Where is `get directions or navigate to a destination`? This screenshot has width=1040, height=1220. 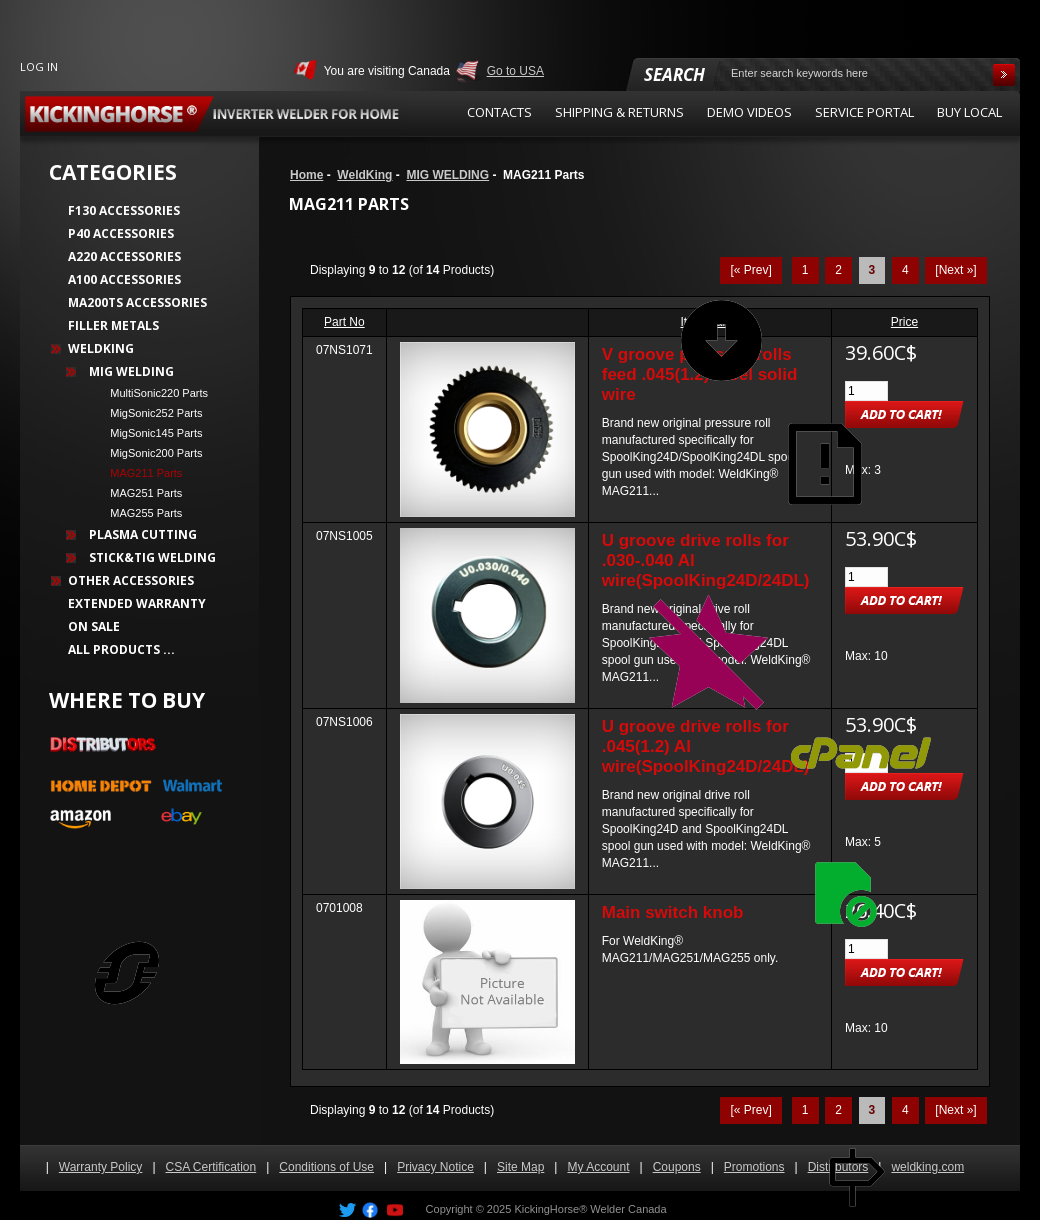
get directions or navigate to a destination is located at coordinates (855, 1177).